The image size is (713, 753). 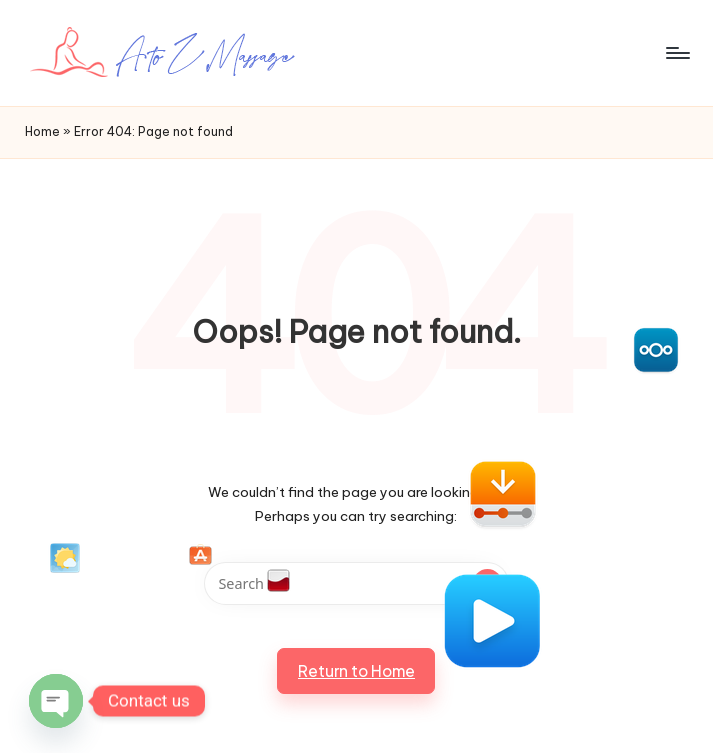 I want to click on open nextcloud app, so click(x=656, y=350).